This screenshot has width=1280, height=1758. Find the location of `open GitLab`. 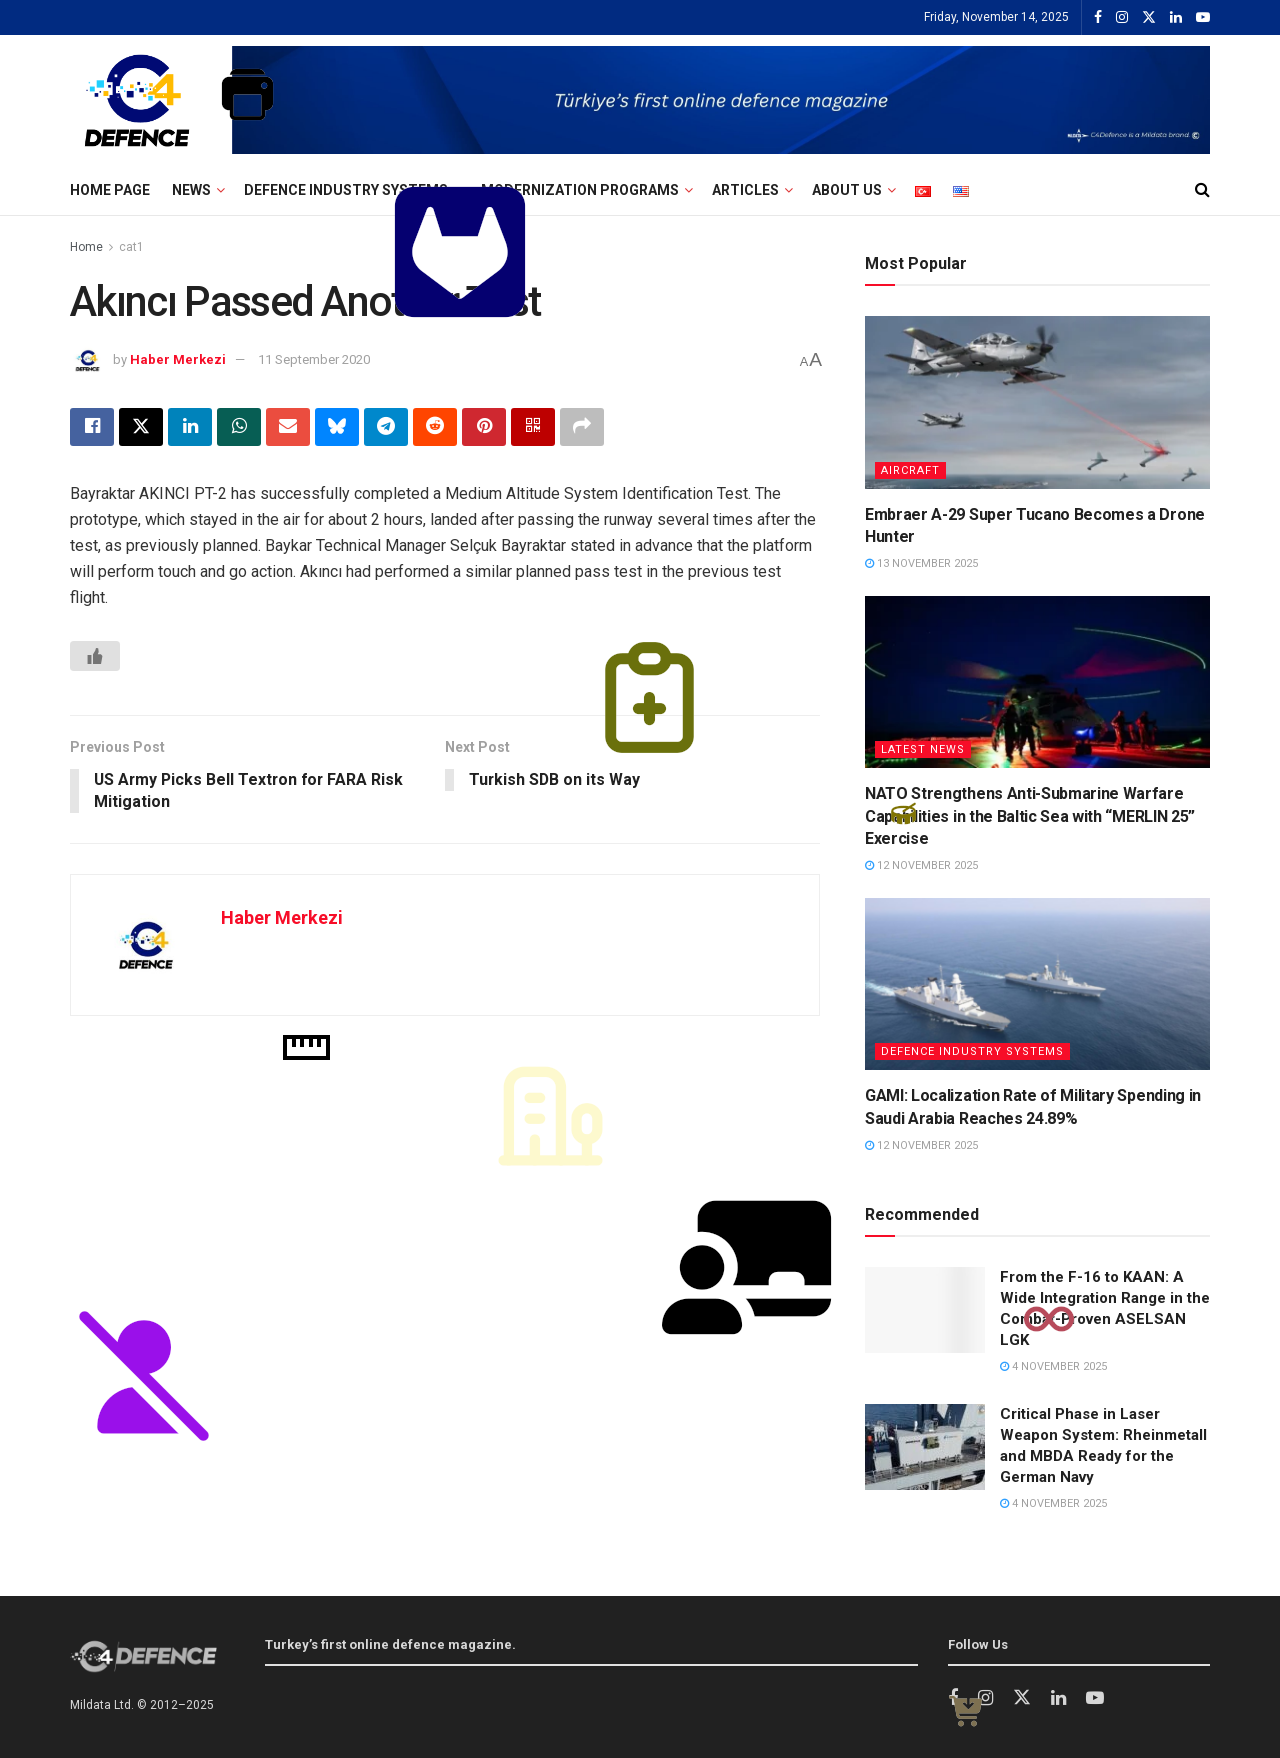

open GitLab is located at coordinates (460, 252).